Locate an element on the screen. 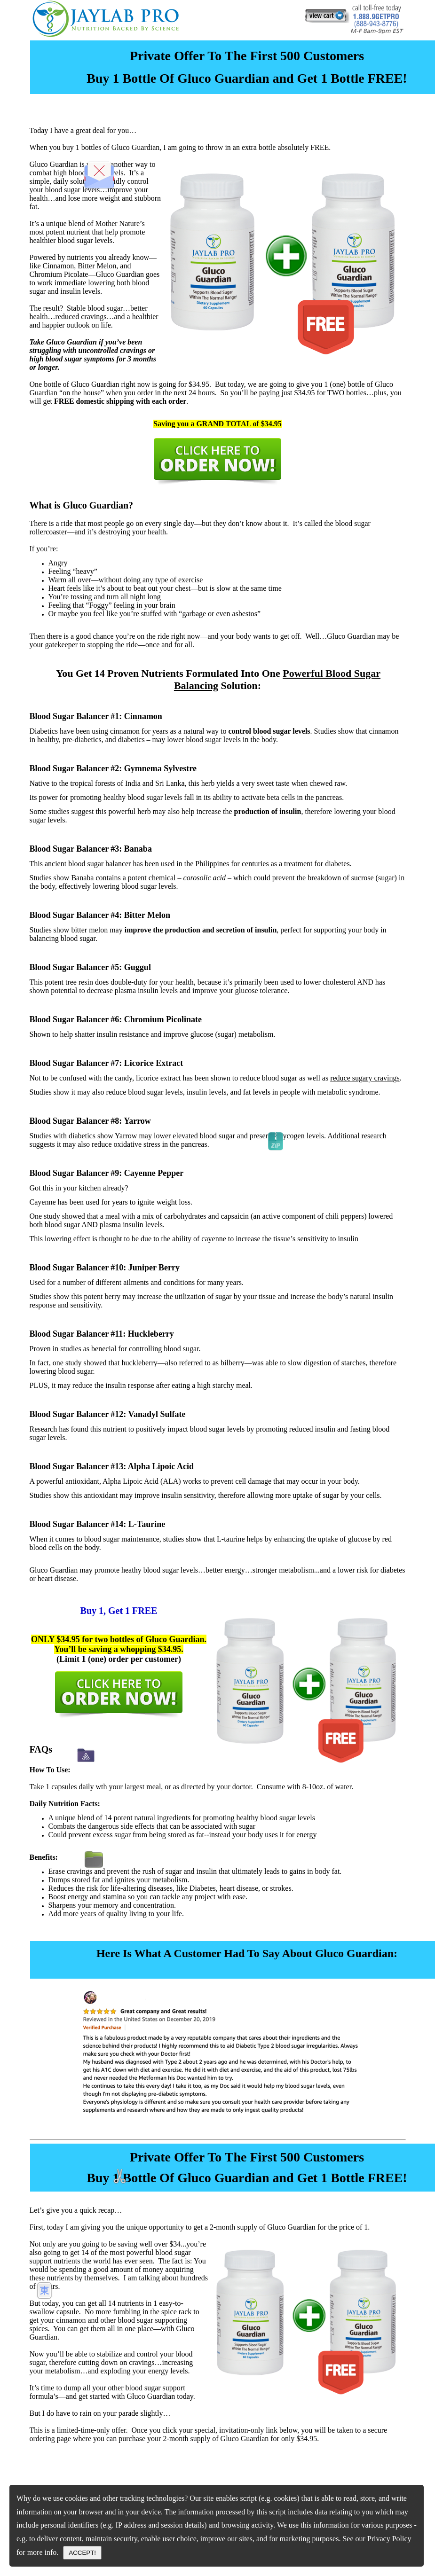 This screenshot has width=435, height=2576. launch gnome mahjongg tile matching game is located at coordinates (44, 2290).